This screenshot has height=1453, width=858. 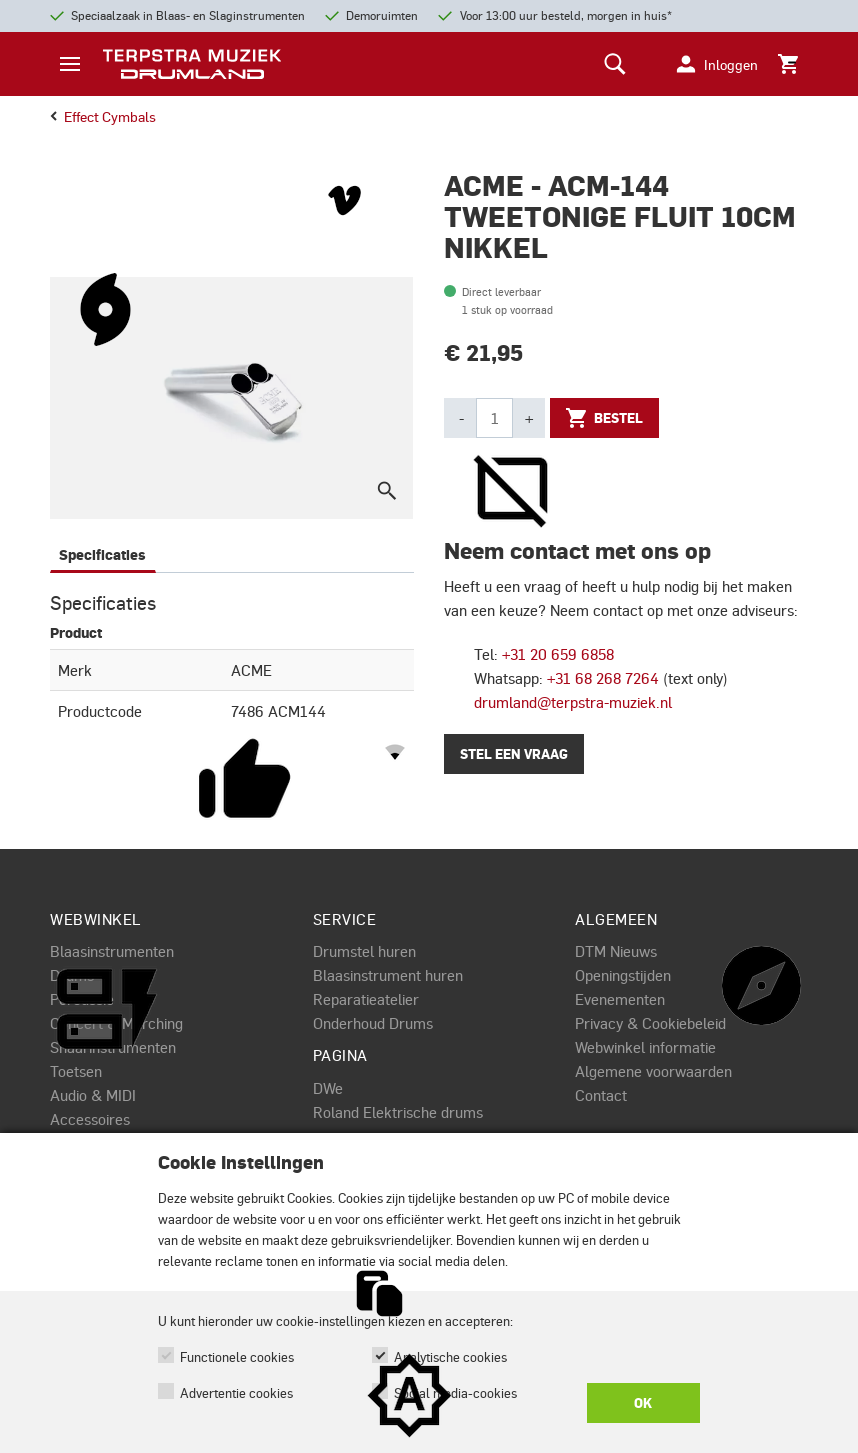 What do you see at coordinates (512, 488) in the screenshot?
I see `indicates browser not supported for this feature` at bounding box center [512, 488].